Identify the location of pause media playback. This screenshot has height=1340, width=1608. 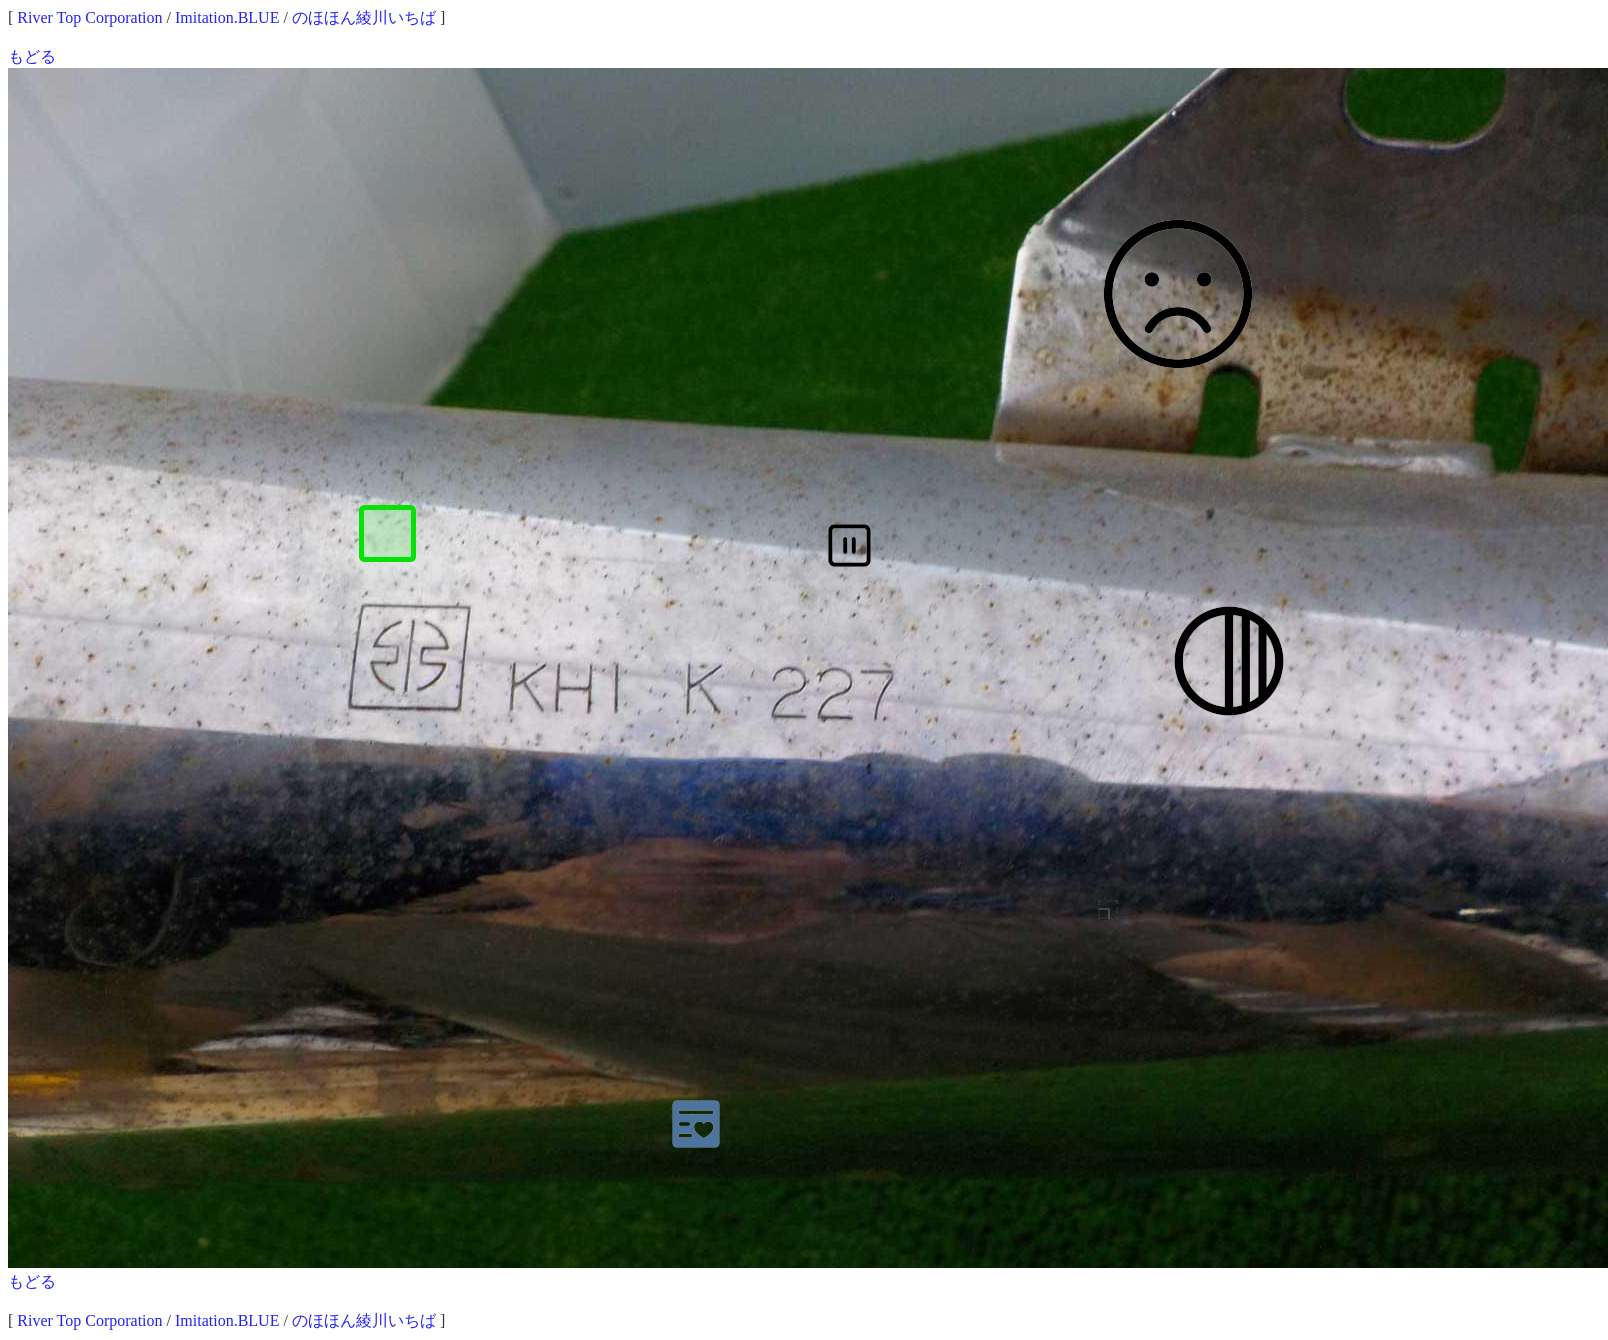
(849, 545).